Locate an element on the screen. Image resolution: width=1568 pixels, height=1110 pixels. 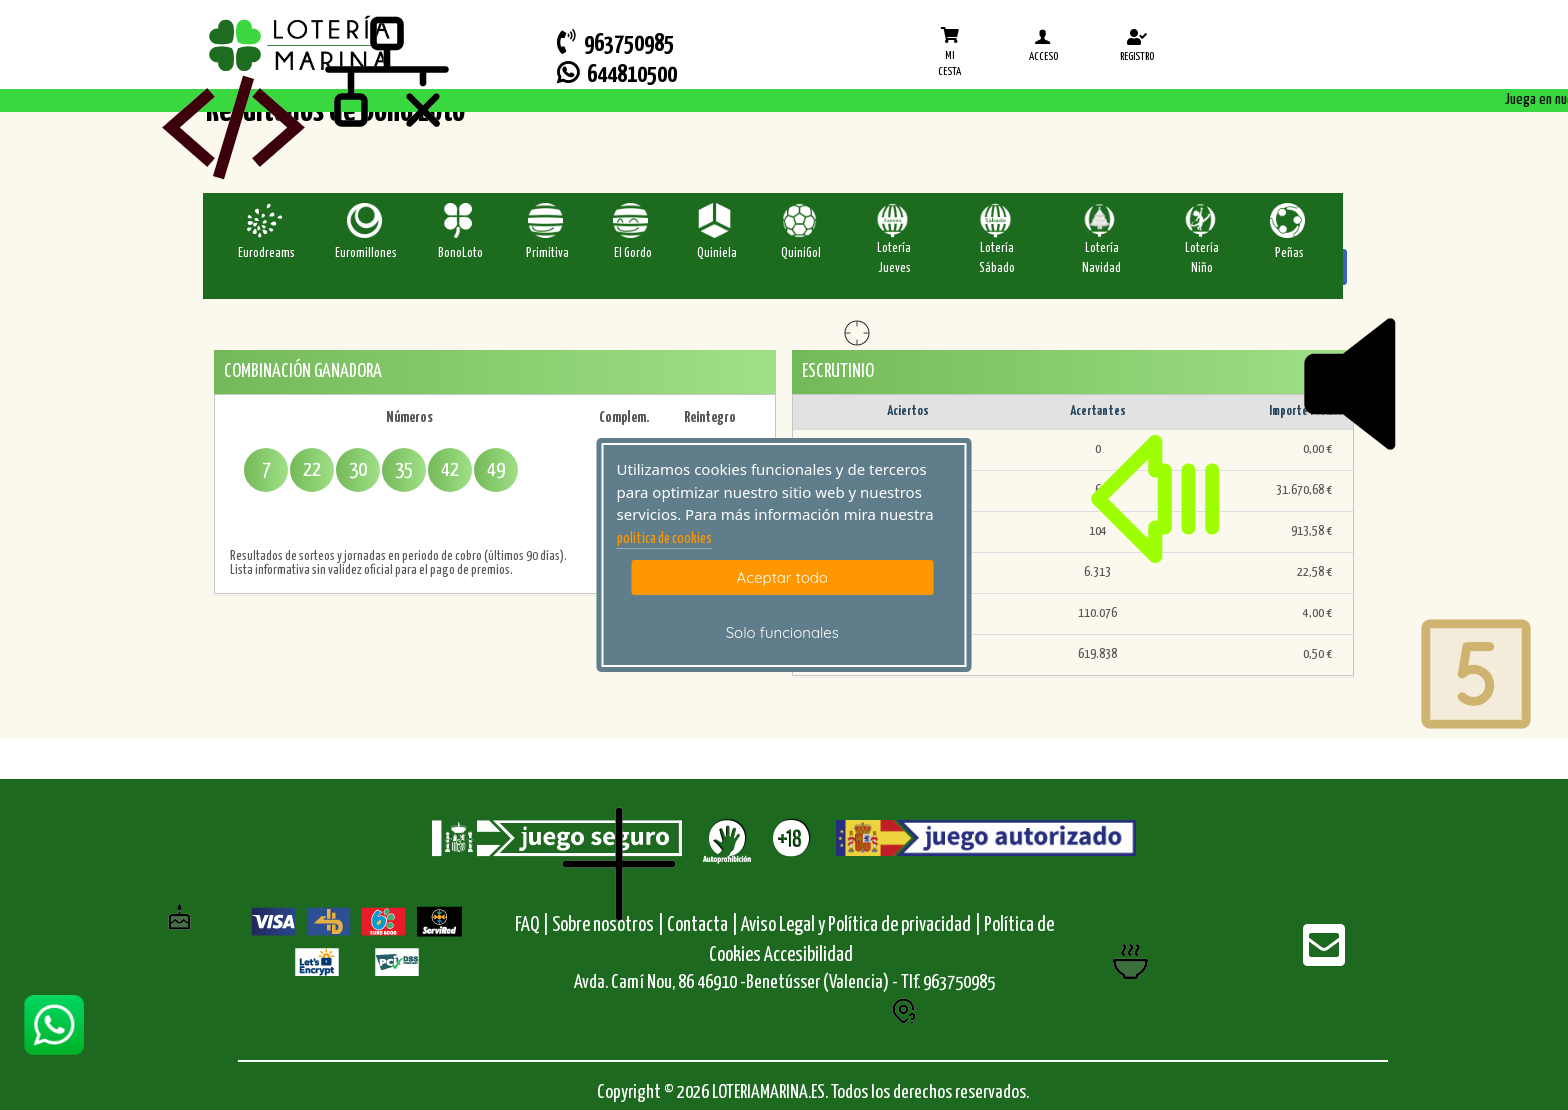
indicates hot food or meal options is located at coordinates (1130, 961).